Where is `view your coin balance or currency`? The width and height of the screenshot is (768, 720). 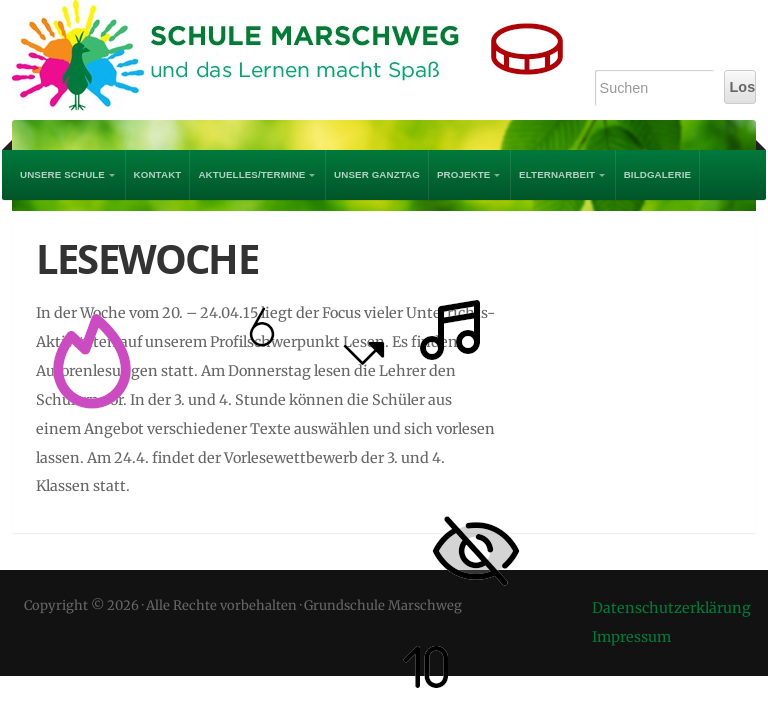 view your coin balance or currency is located at coordinates (527, 49).